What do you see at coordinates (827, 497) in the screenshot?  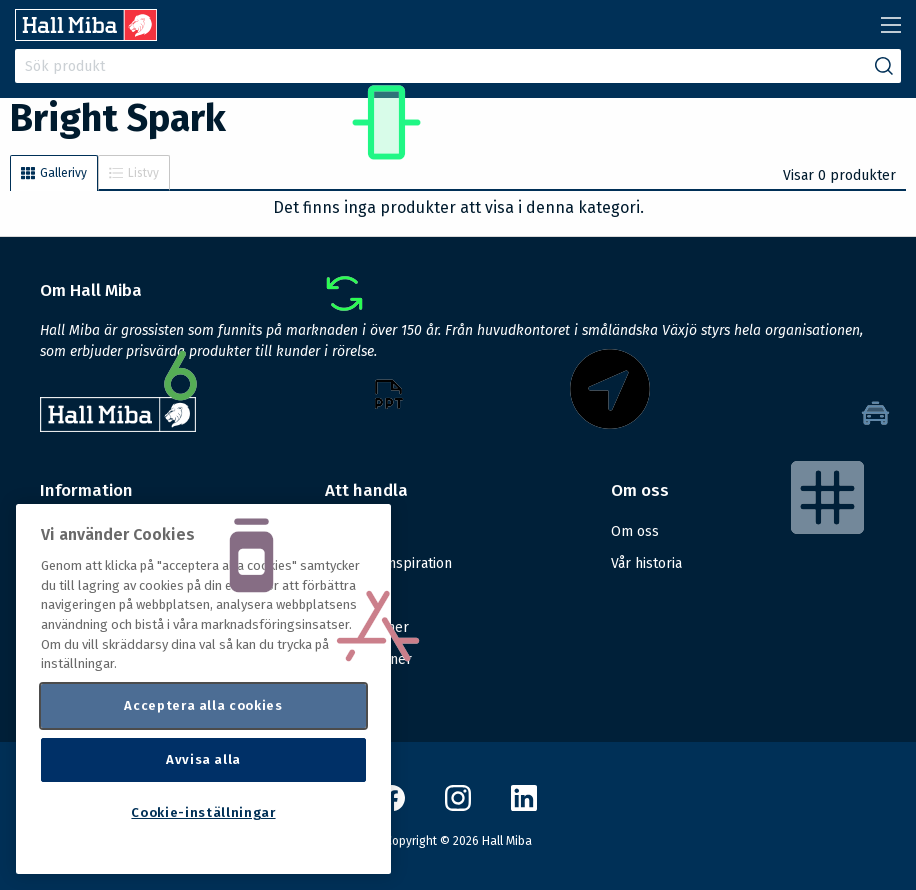 I see `add or browse hashtags` at bounding box center [827, 497].